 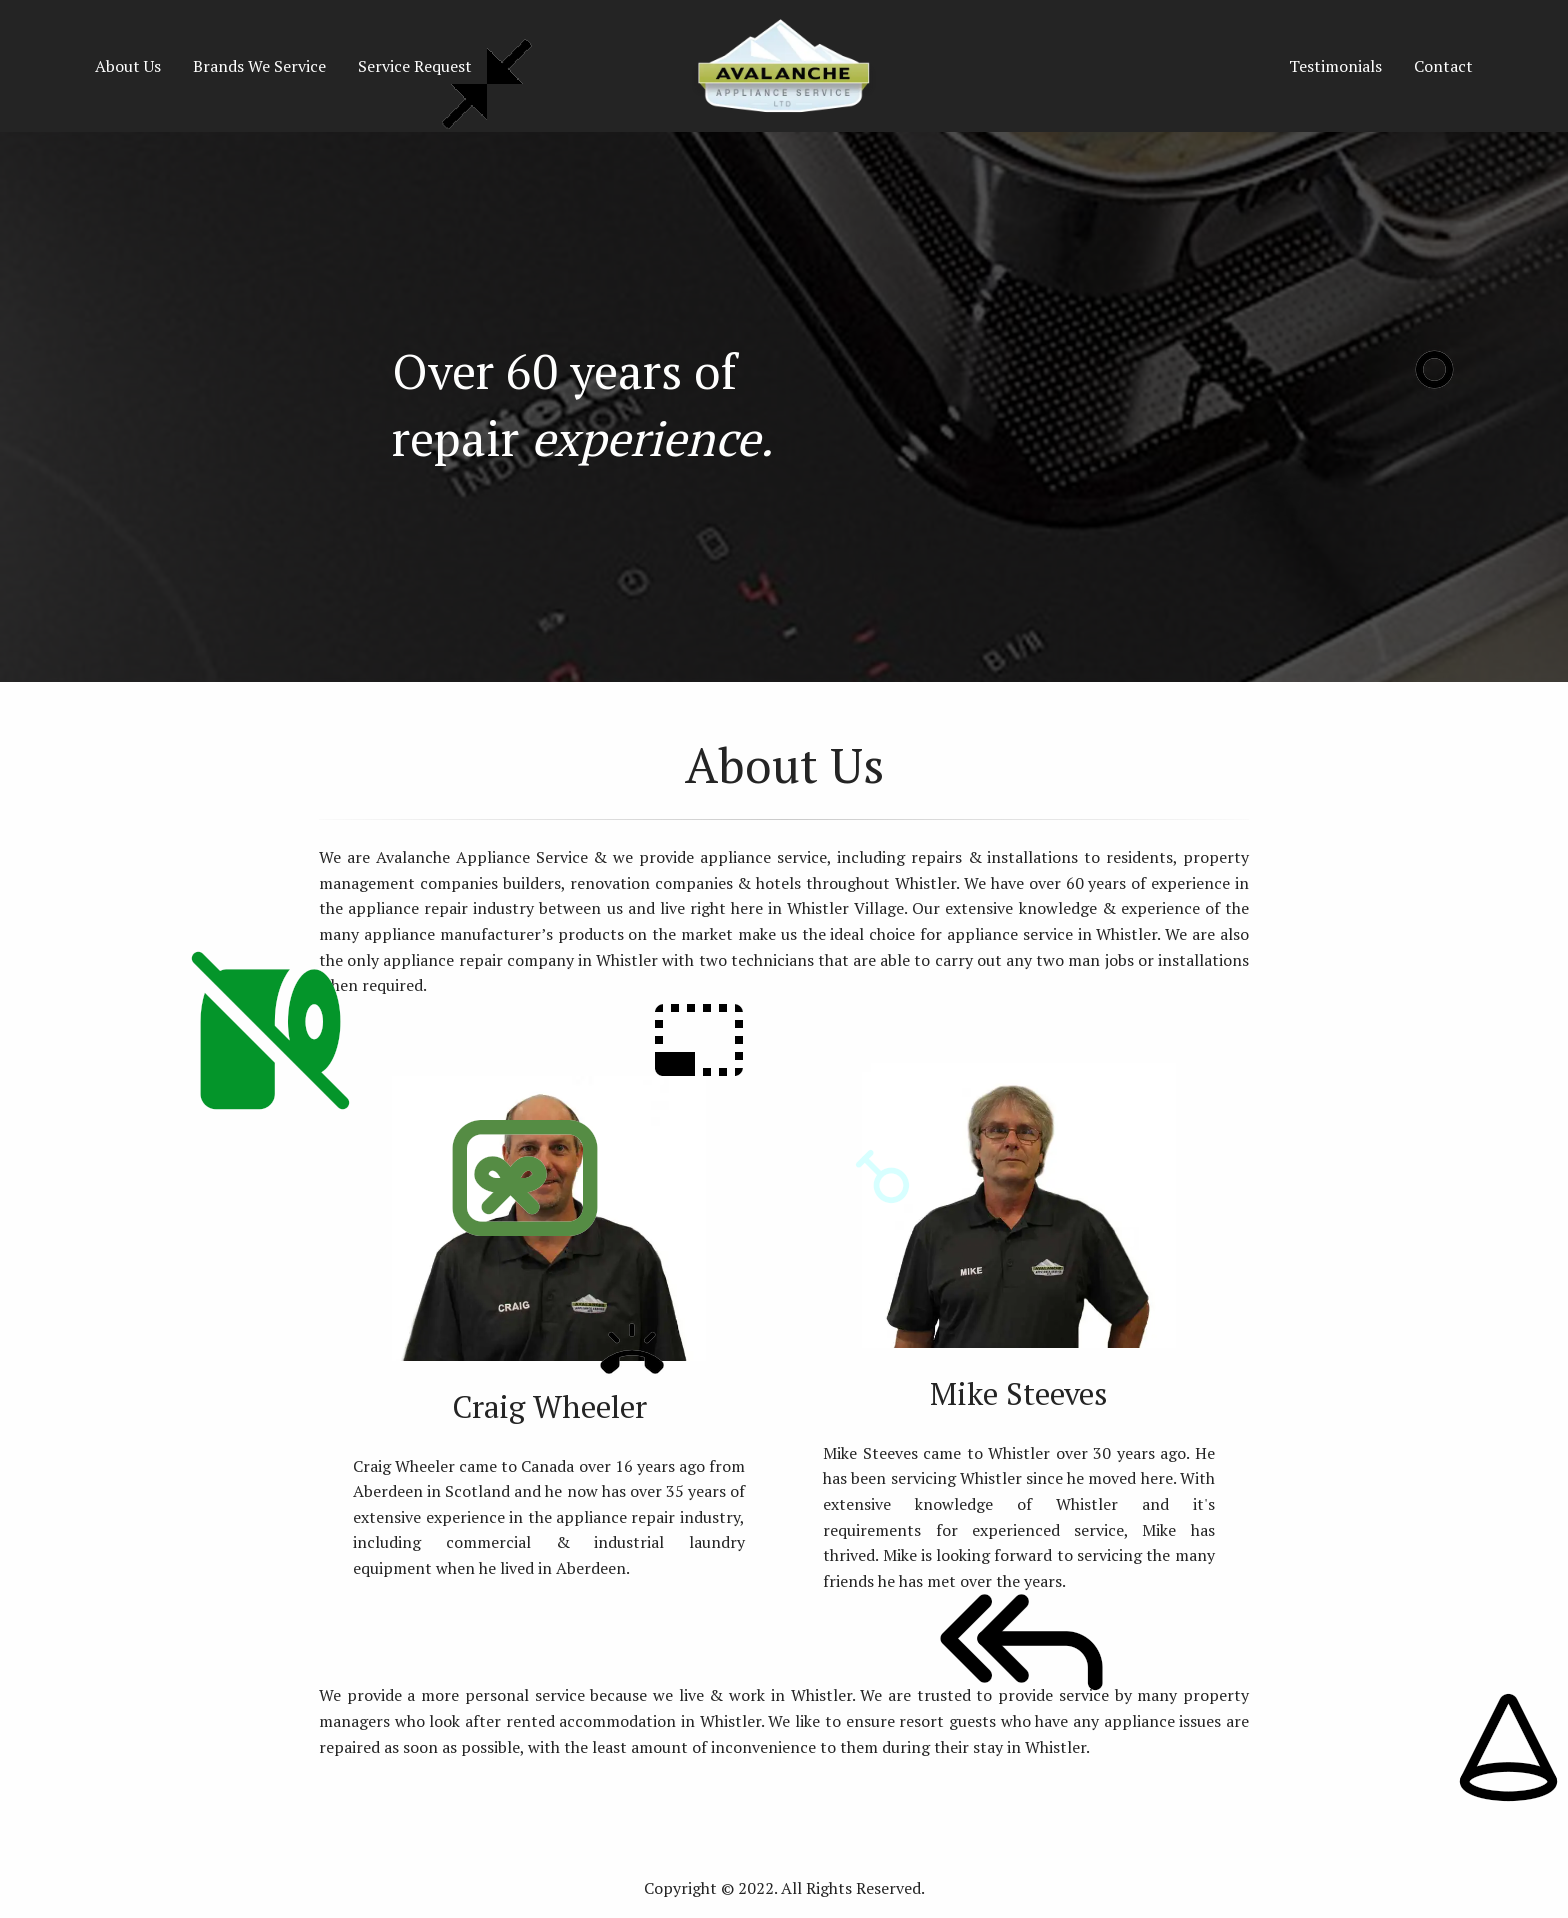 I want to click on indicates a trip starting point or origin location, so click(x=1434, y=369).